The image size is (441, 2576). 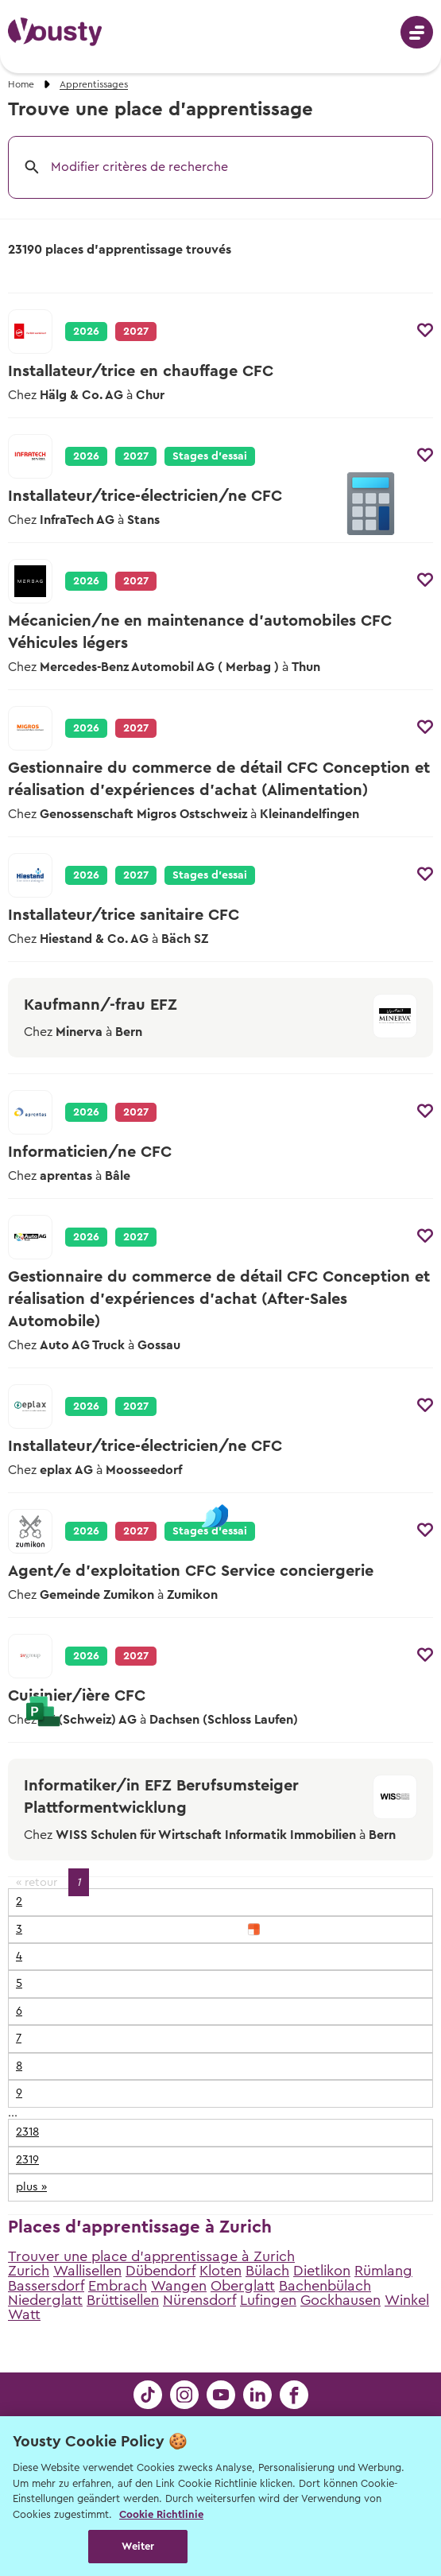 I want to click on switch to the bottom-left workspace, so click(x=253, y=1929).